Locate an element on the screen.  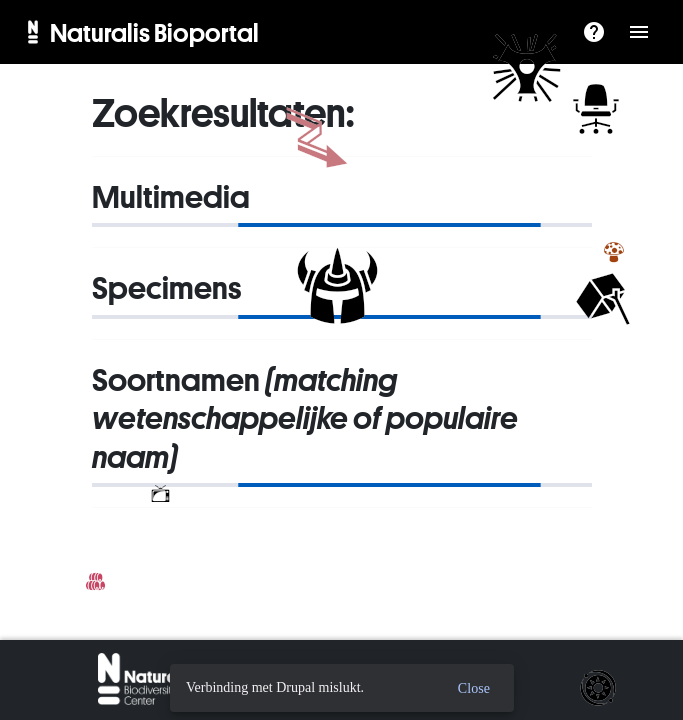
indicates a zigzag or multi-directional path is located at coordinates (317, 138).